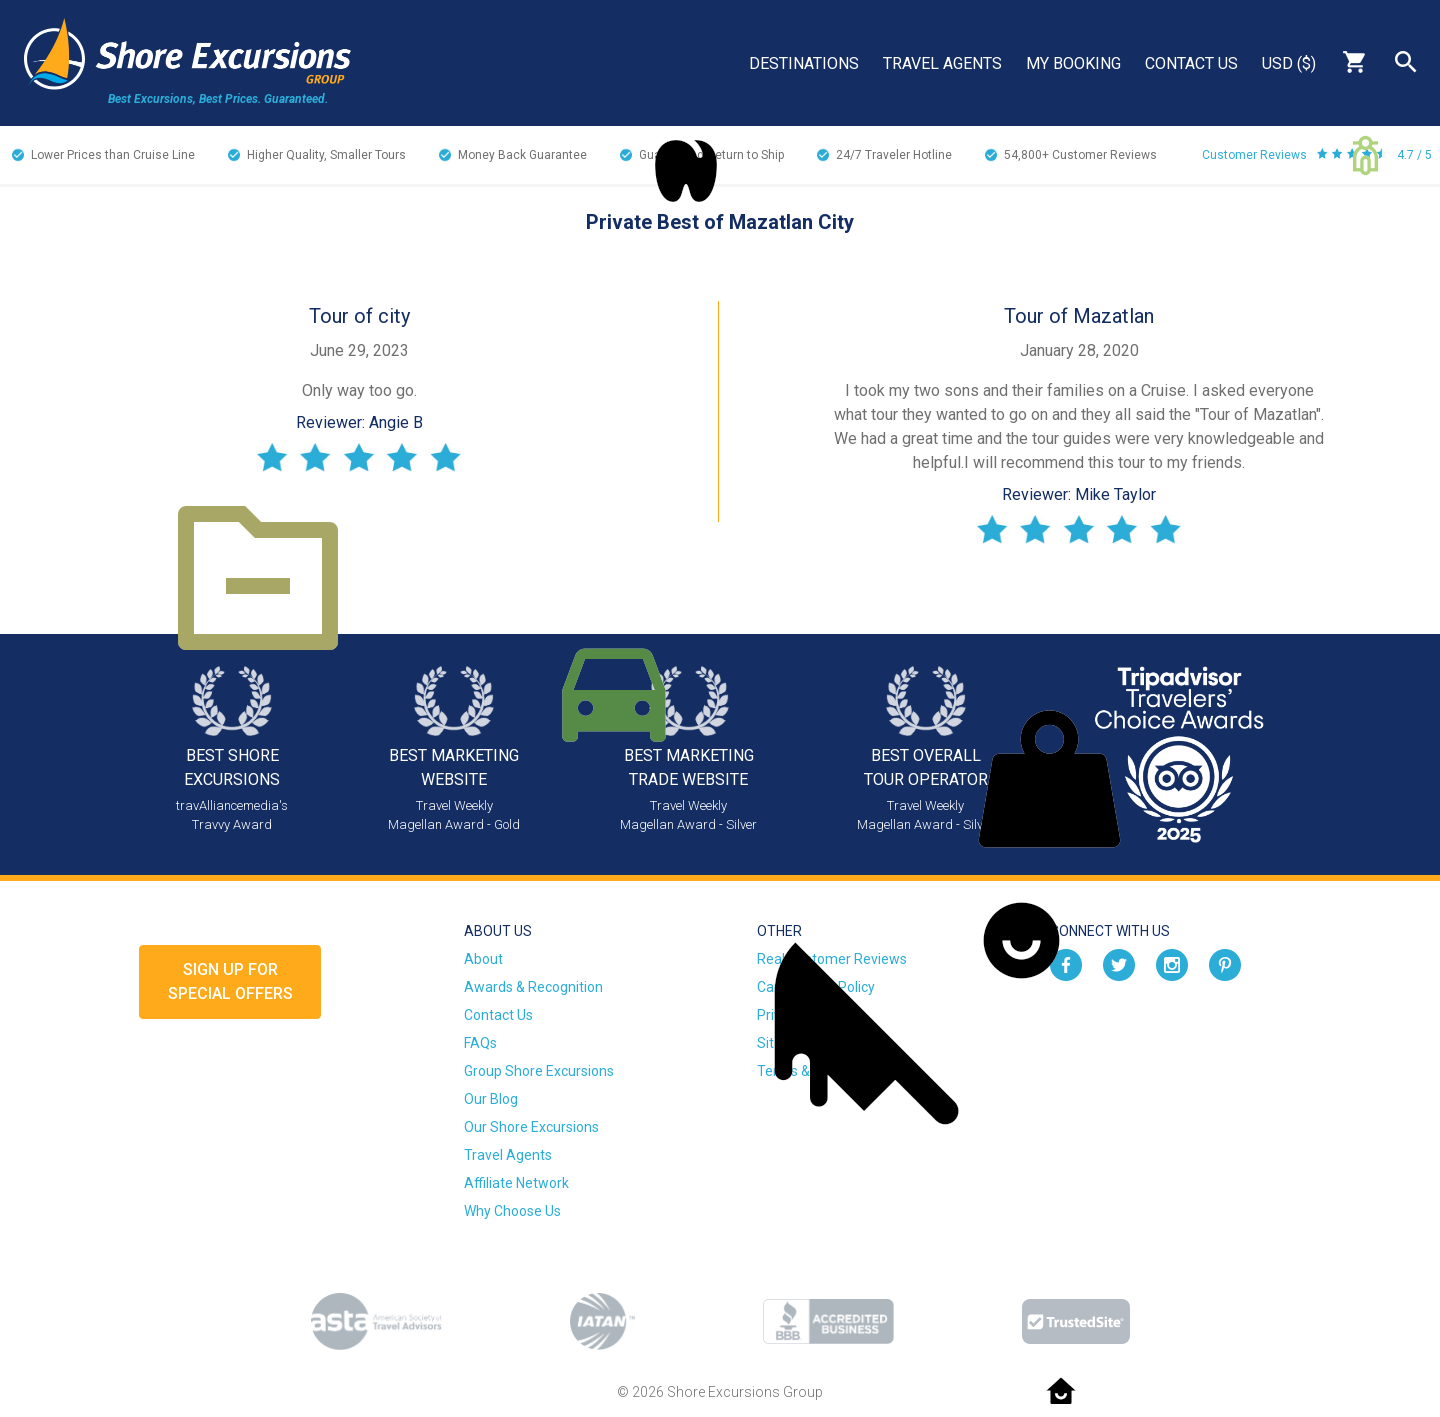  What do you see at coordinates (258, 578) in the screenshot?
I see `remove items from folder` at bounding box center [258, 578].